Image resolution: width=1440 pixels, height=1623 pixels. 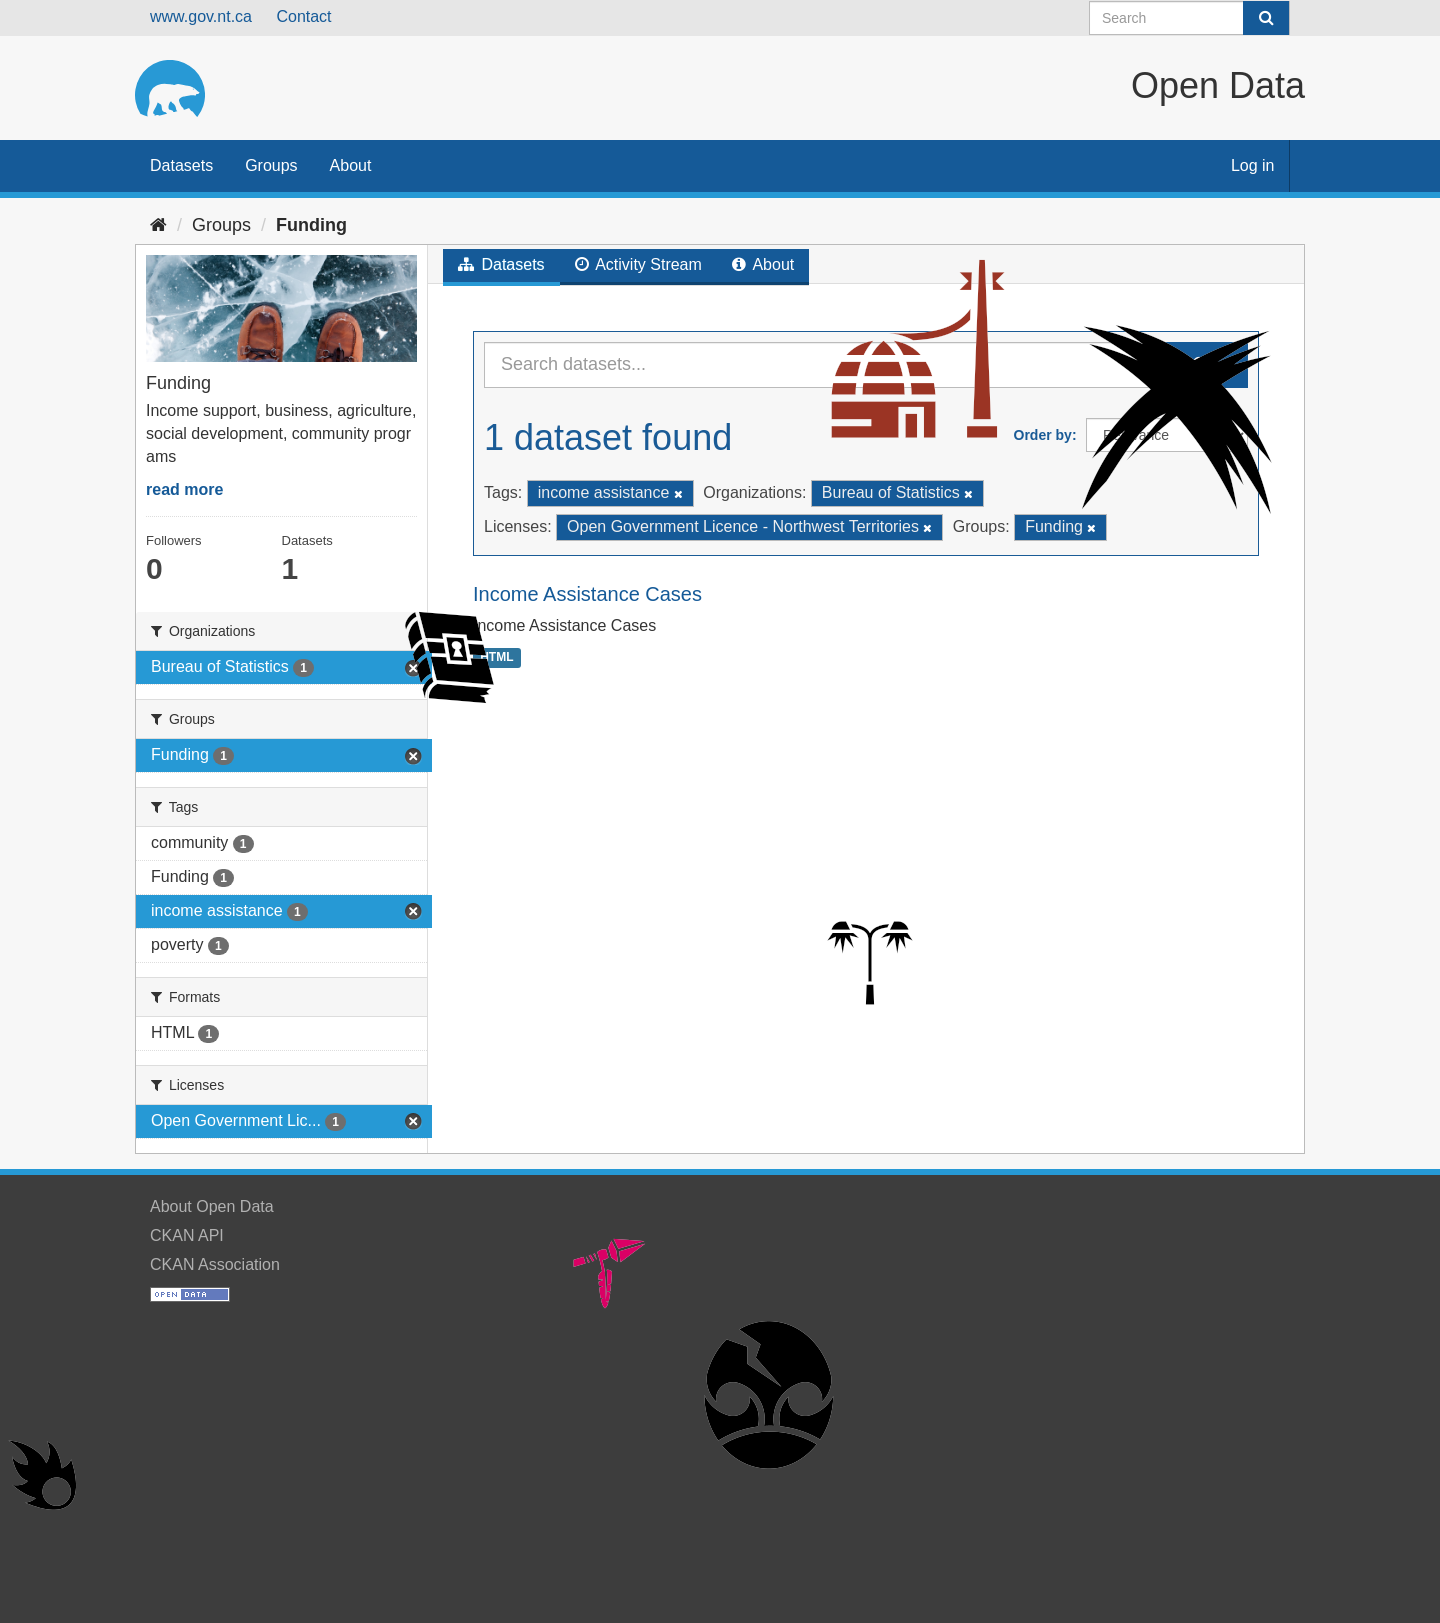 What do you see at coordinates (449, 657) in the screenshot?
I see `access hidden or locked content` at bounding box center [449, 657].